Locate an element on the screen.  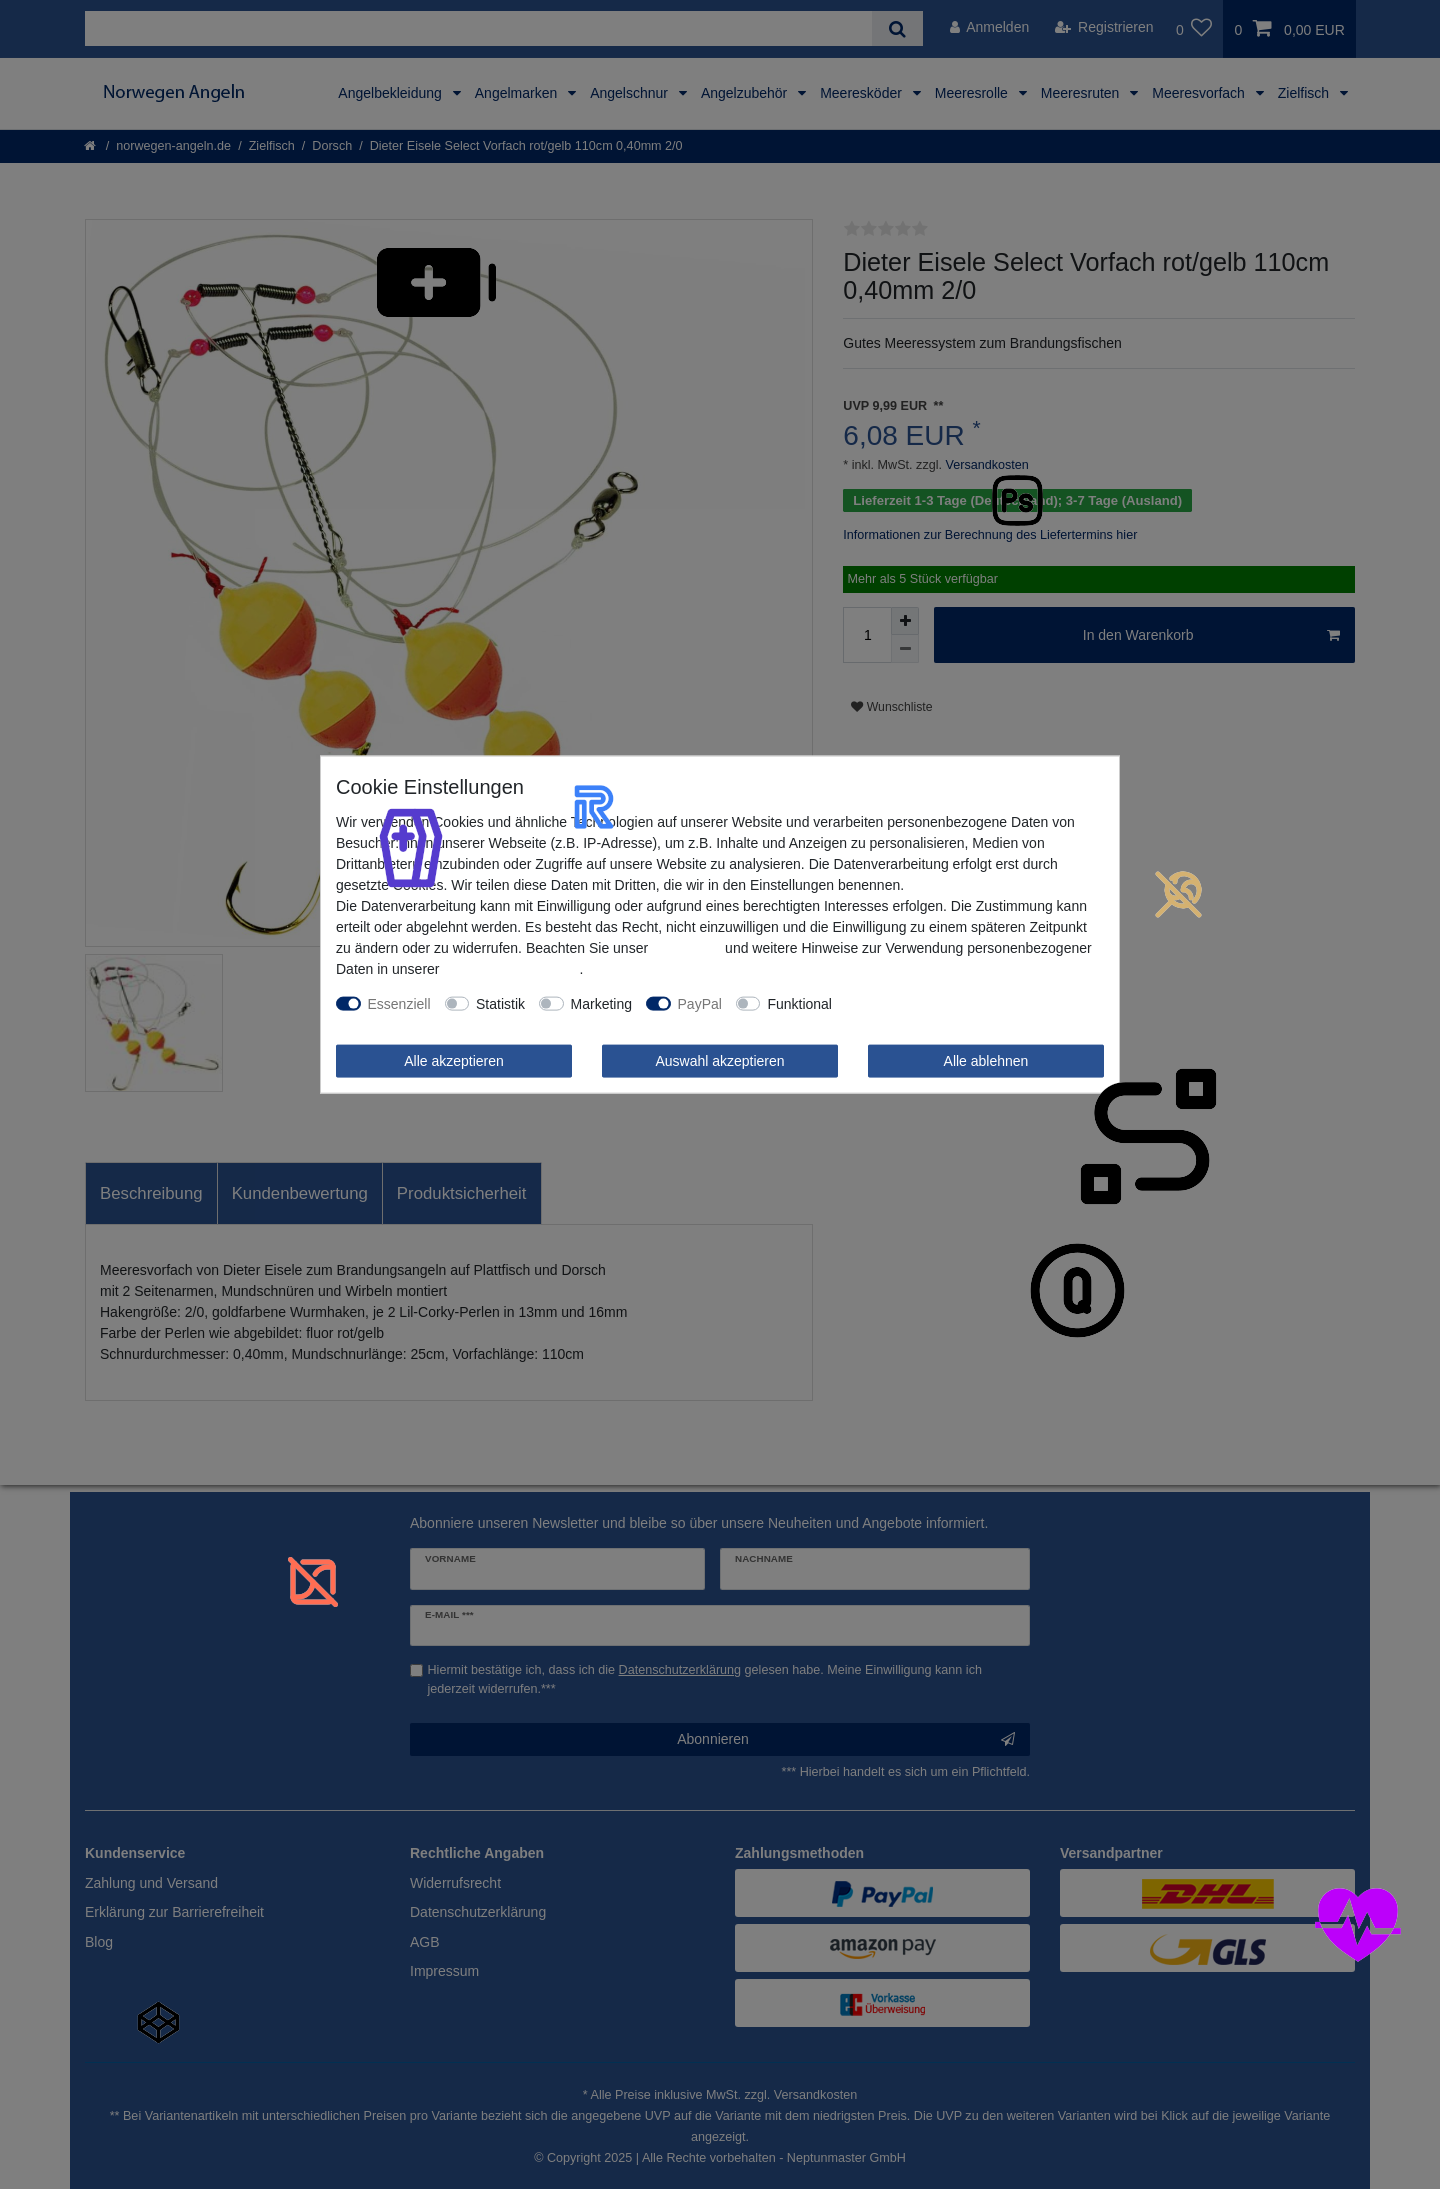
indicates deceased or death-related content is located at coordinates (411, 848).